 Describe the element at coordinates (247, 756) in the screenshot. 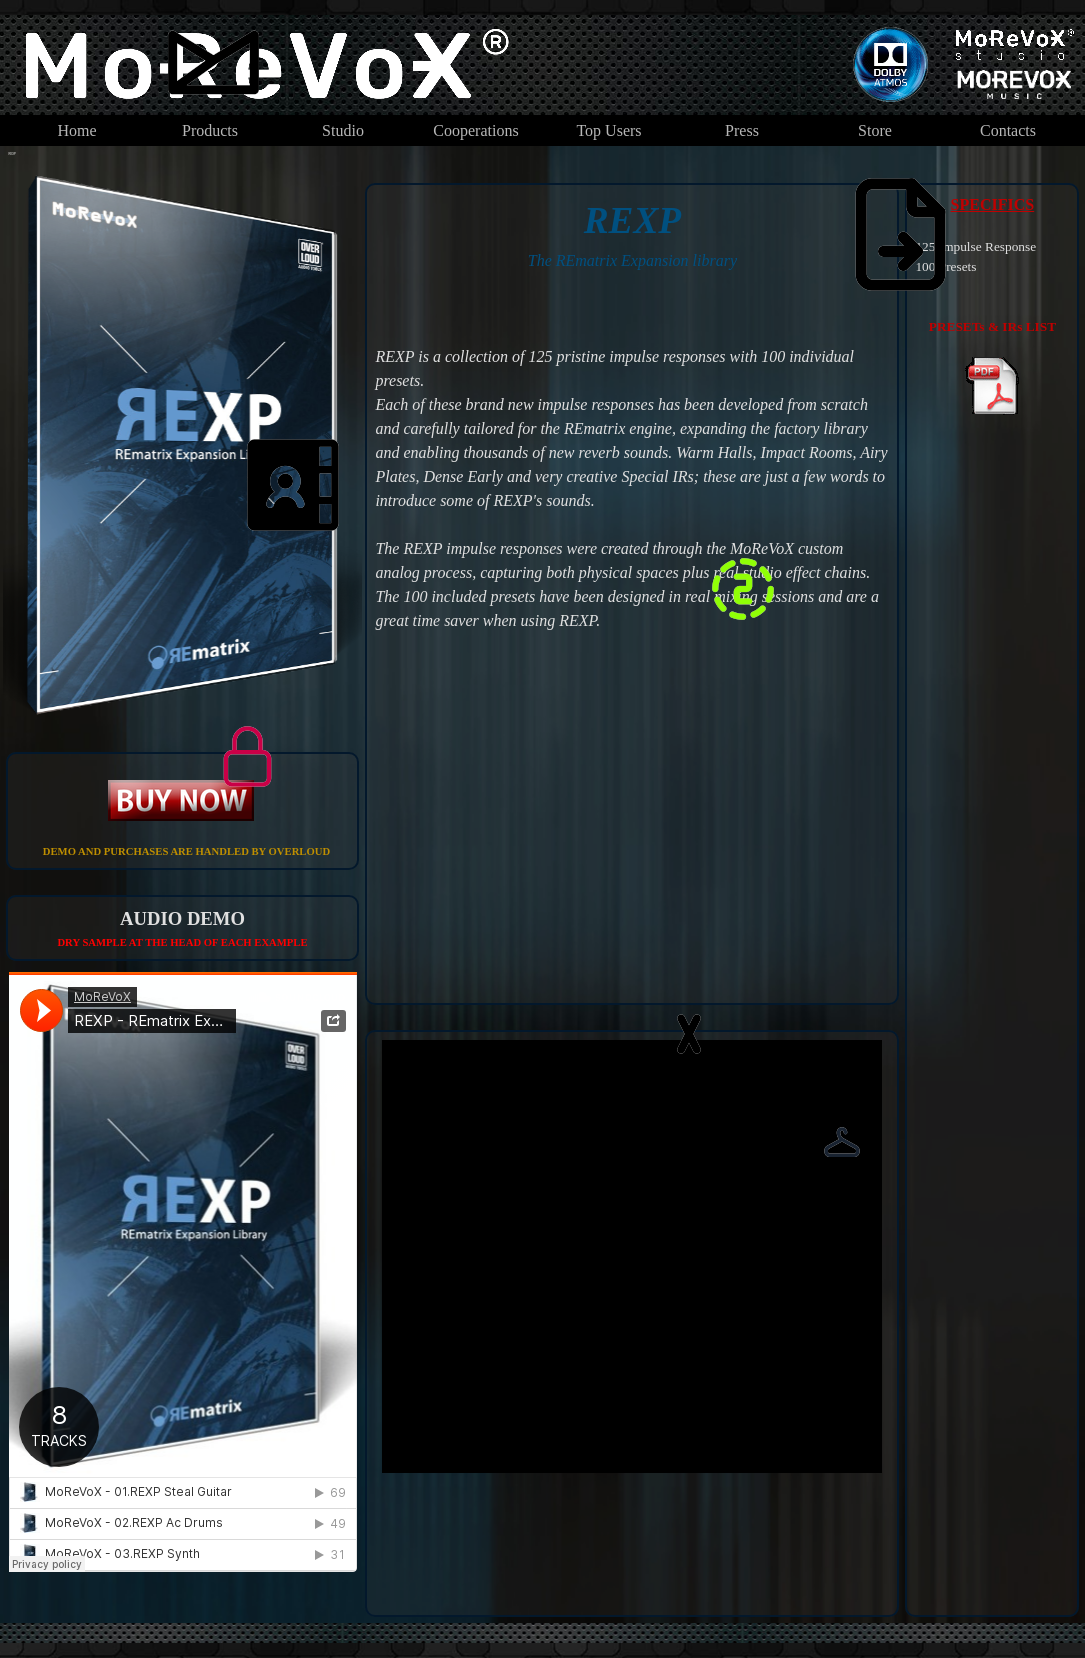

I see `indicates a locked or secured item` at that location.